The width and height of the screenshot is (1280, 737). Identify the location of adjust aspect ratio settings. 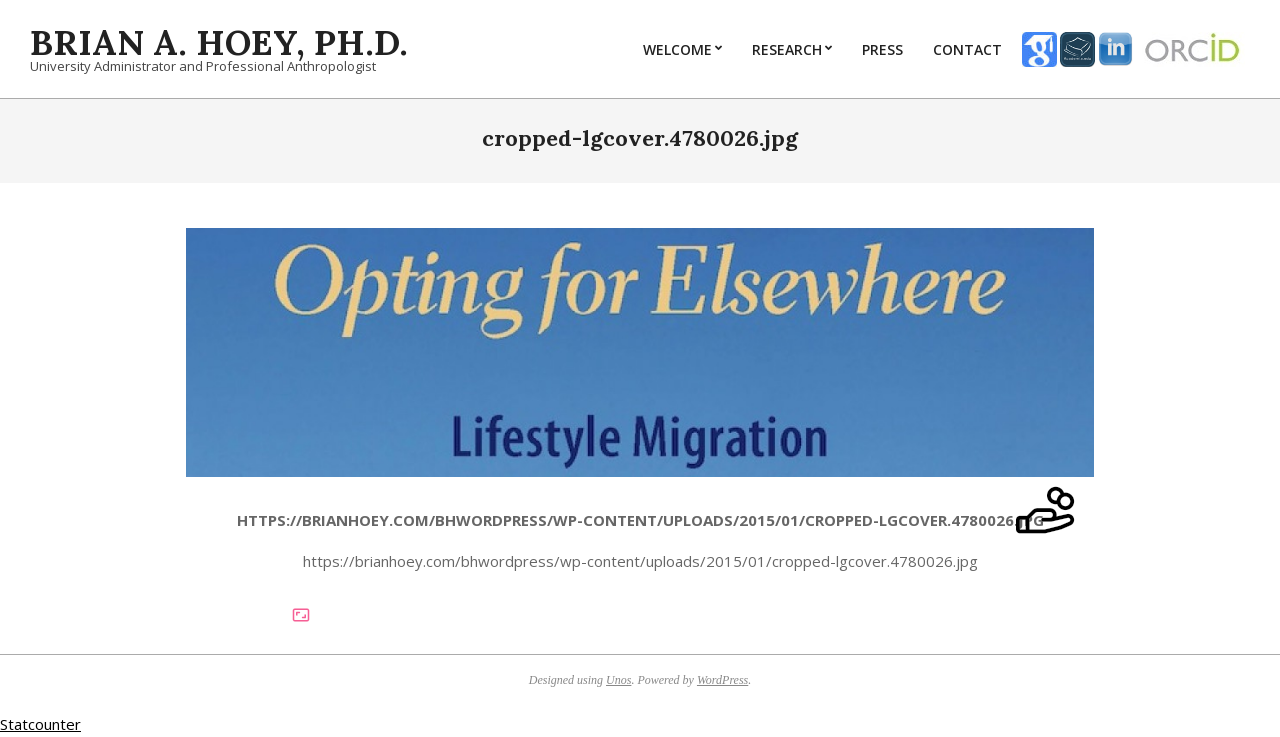
(301, 615).